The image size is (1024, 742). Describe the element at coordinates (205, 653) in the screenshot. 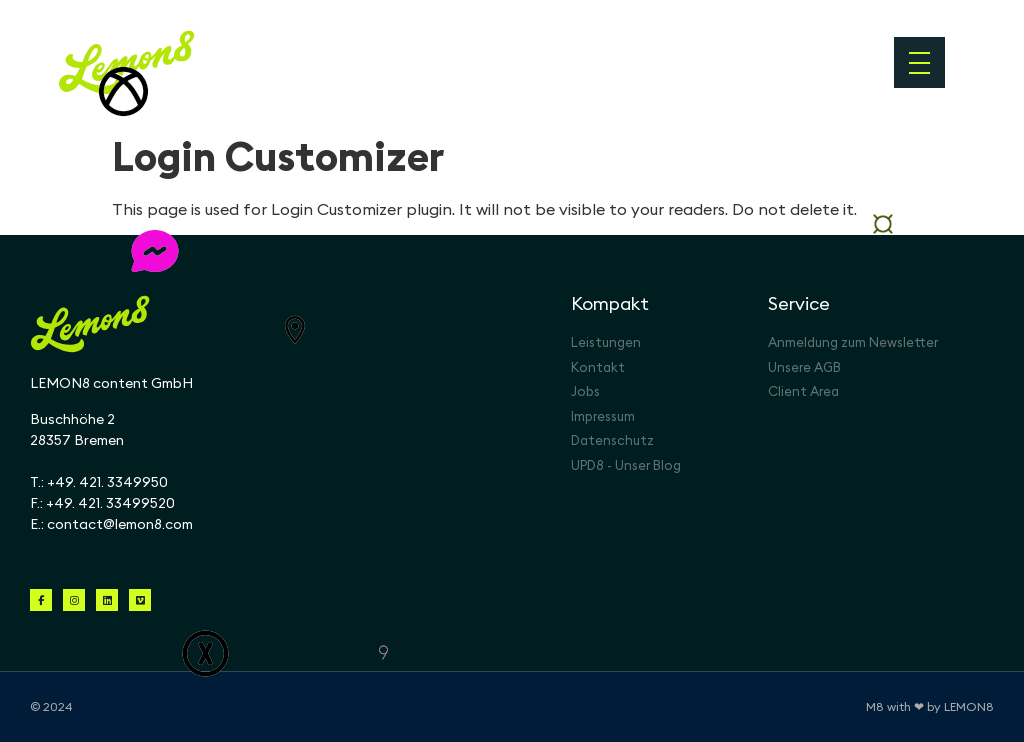

I see `close or cancel an action` at that location.